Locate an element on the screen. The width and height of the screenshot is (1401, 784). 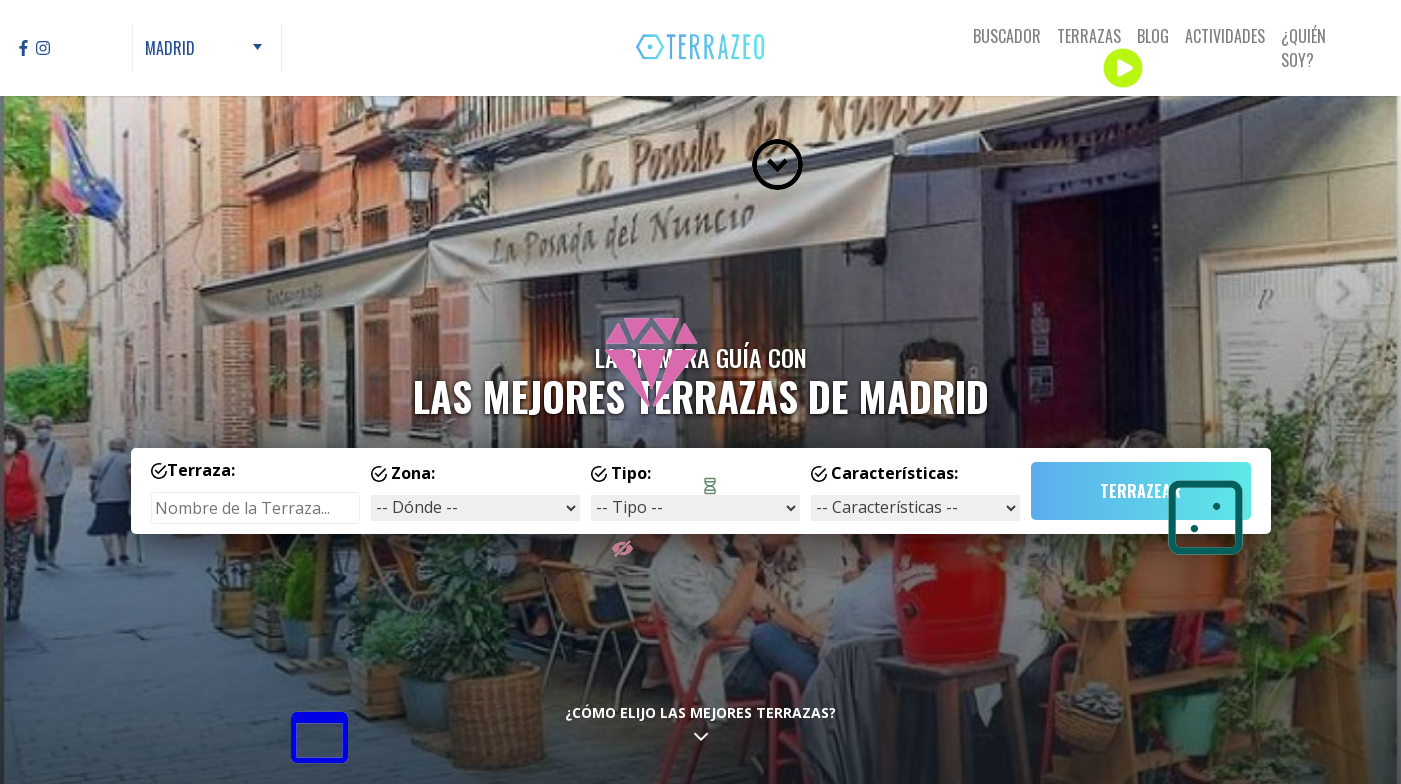
play media or video content is located at coordinates (1123, 68).